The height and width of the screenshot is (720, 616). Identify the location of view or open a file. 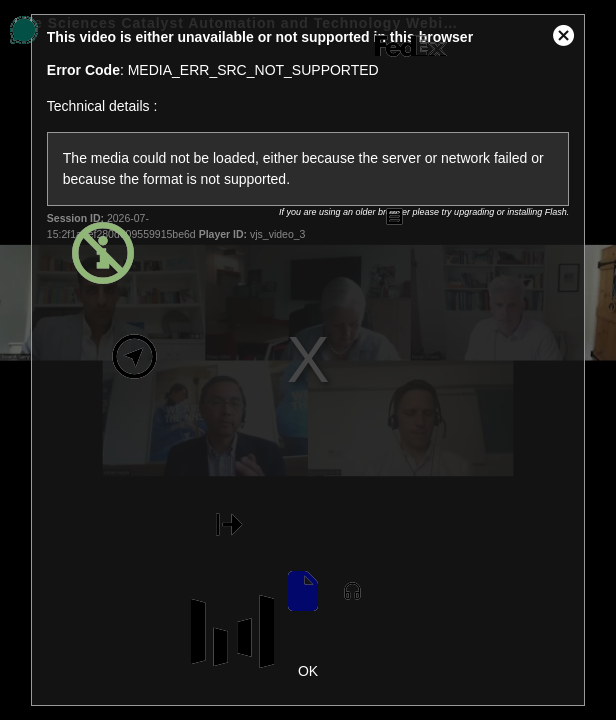
(303, 591).